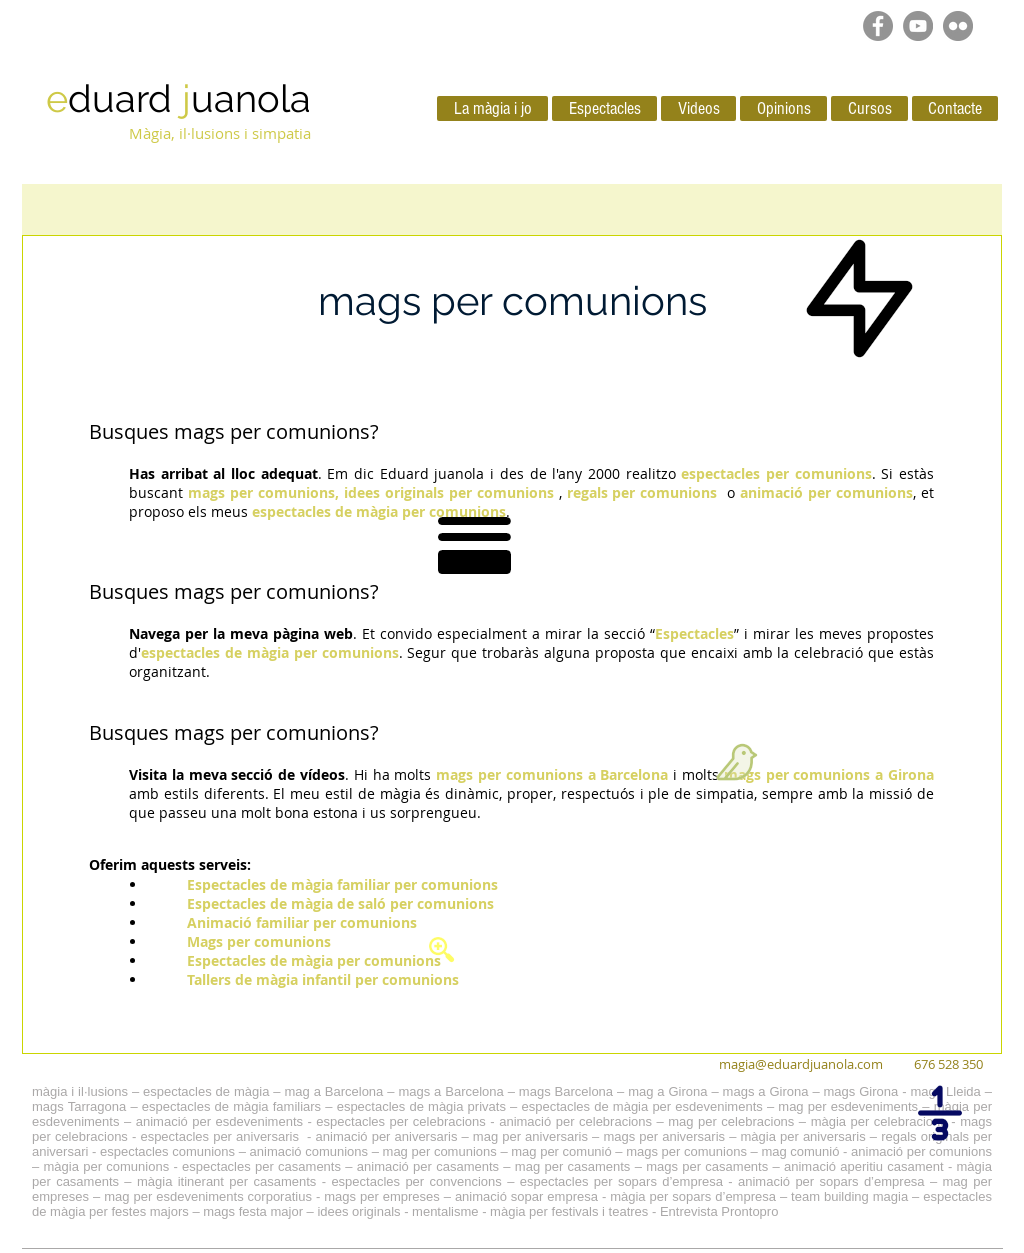  I want to click on fraction or division calculation tool, so click(940, 1113).